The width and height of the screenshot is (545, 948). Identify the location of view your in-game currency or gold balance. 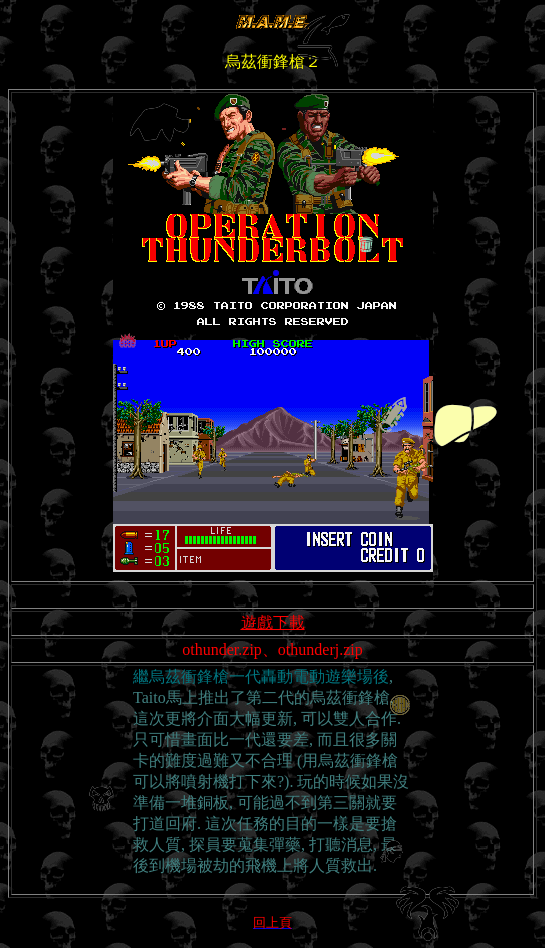
(127, 339).